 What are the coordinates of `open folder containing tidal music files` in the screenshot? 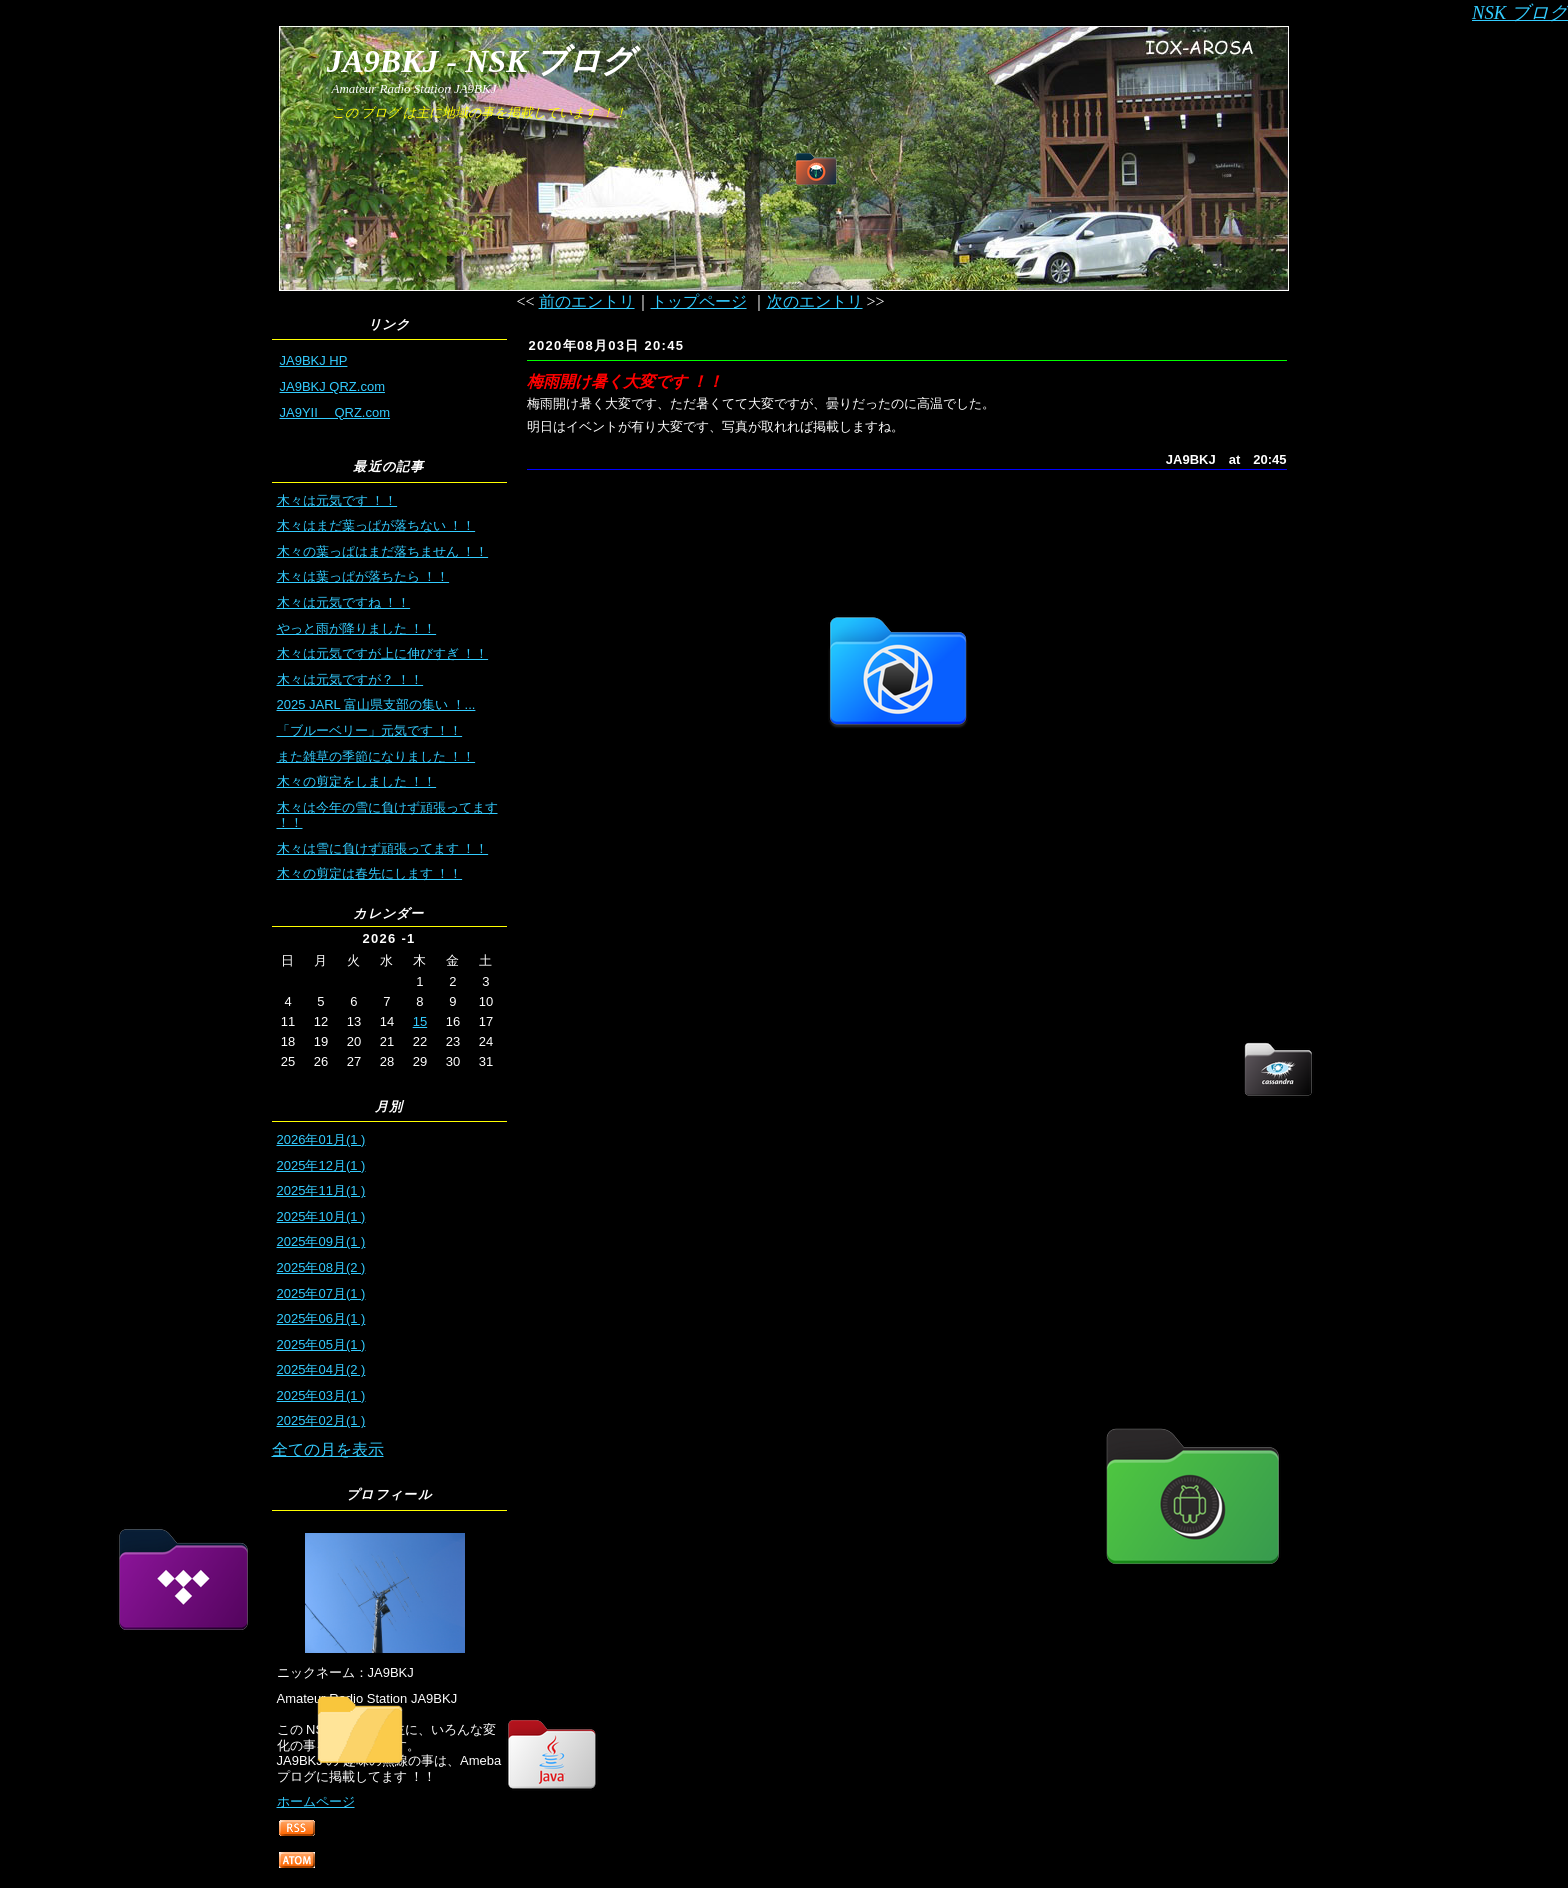 It's located at (183, 1583).